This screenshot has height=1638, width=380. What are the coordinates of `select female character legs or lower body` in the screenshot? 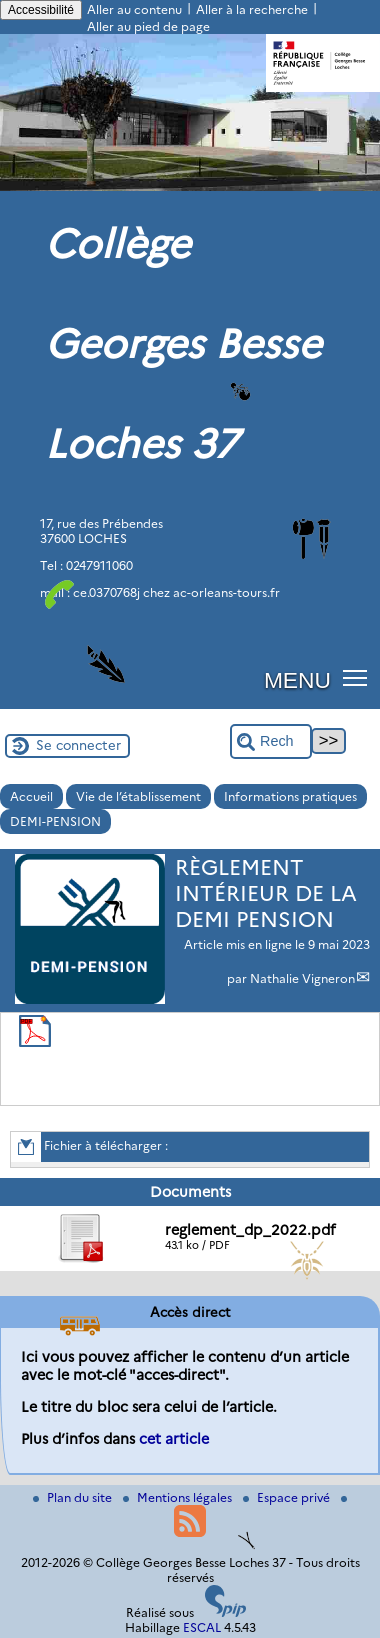 It's located at (115, 912).